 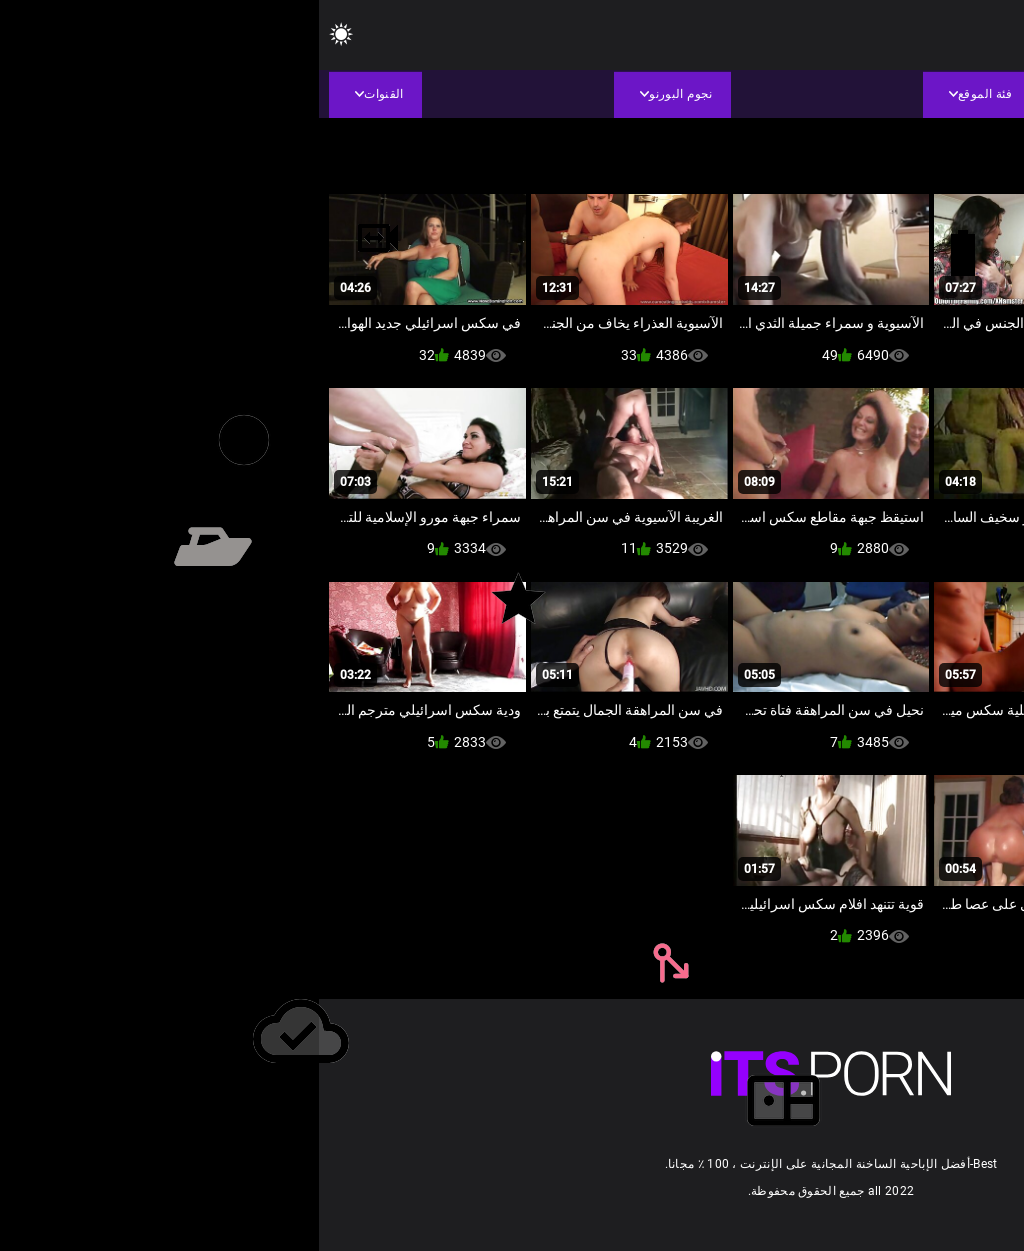 I want to click on access boat rental or marina services, so click(x=213, y=545).